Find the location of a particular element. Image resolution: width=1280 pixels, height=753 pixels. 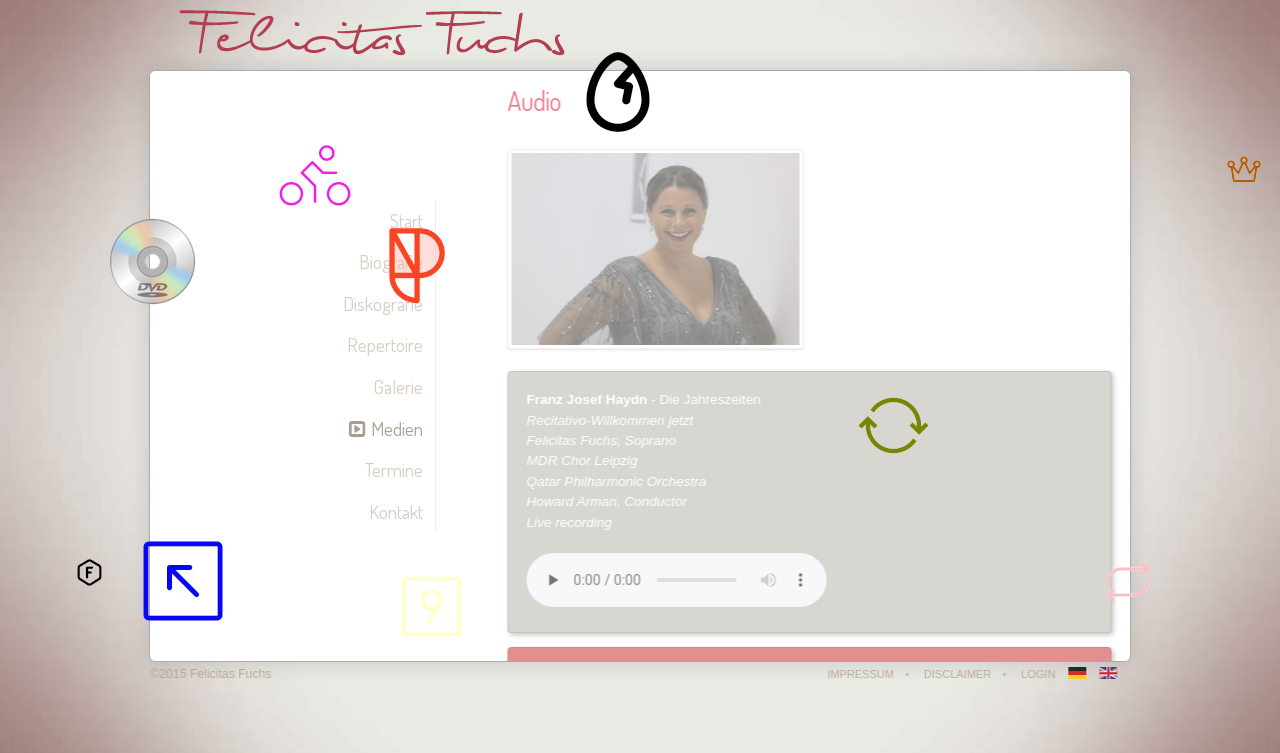

sync data across devices is located at coordinates (893, 425).